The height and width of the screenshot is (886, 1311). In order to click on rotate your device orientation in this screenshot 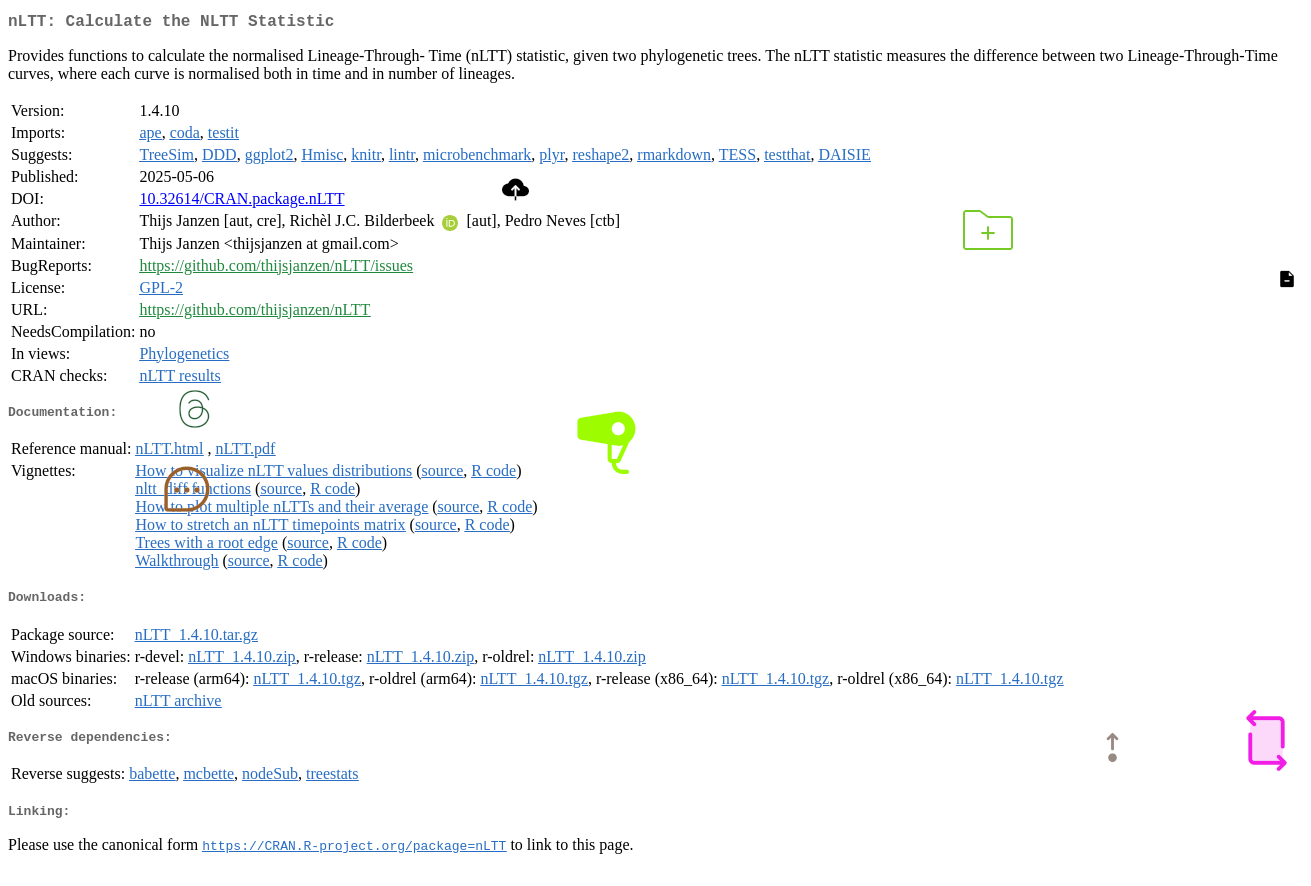, I will do `click(1266, 740)`.